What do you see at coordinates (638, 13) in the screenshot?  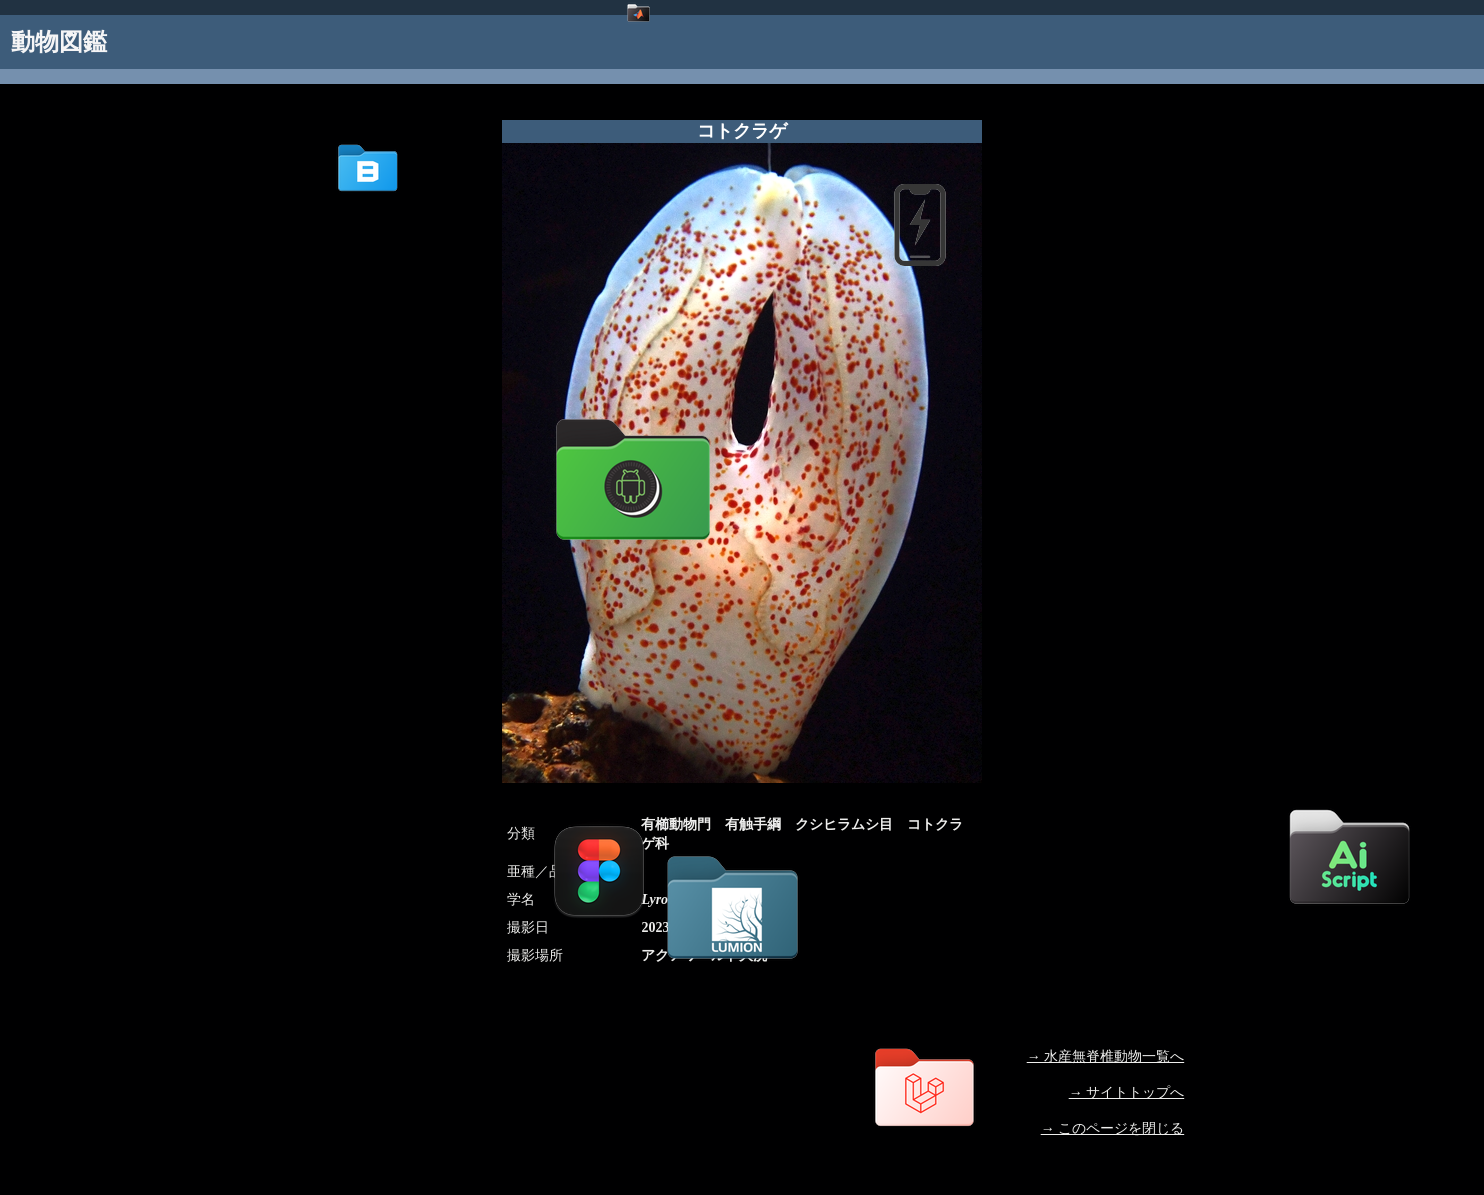 I see `open matlab project files folder` at bounding box center [638, 13].